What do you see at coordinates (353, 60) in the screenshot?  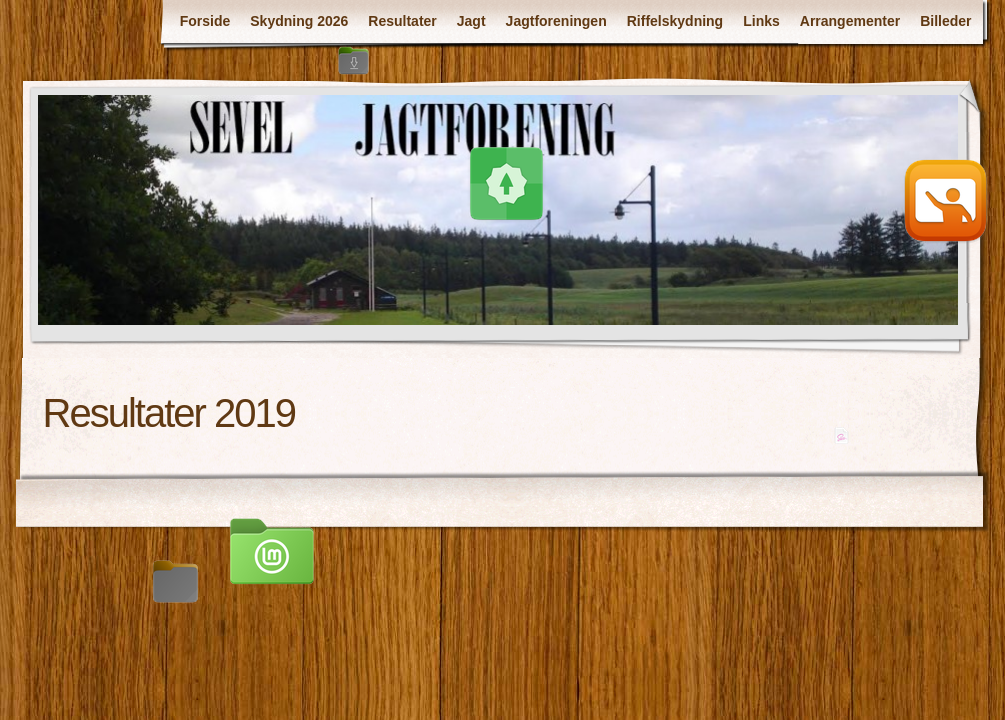 I see `open downloads folder` at bounding box center [353, 60].